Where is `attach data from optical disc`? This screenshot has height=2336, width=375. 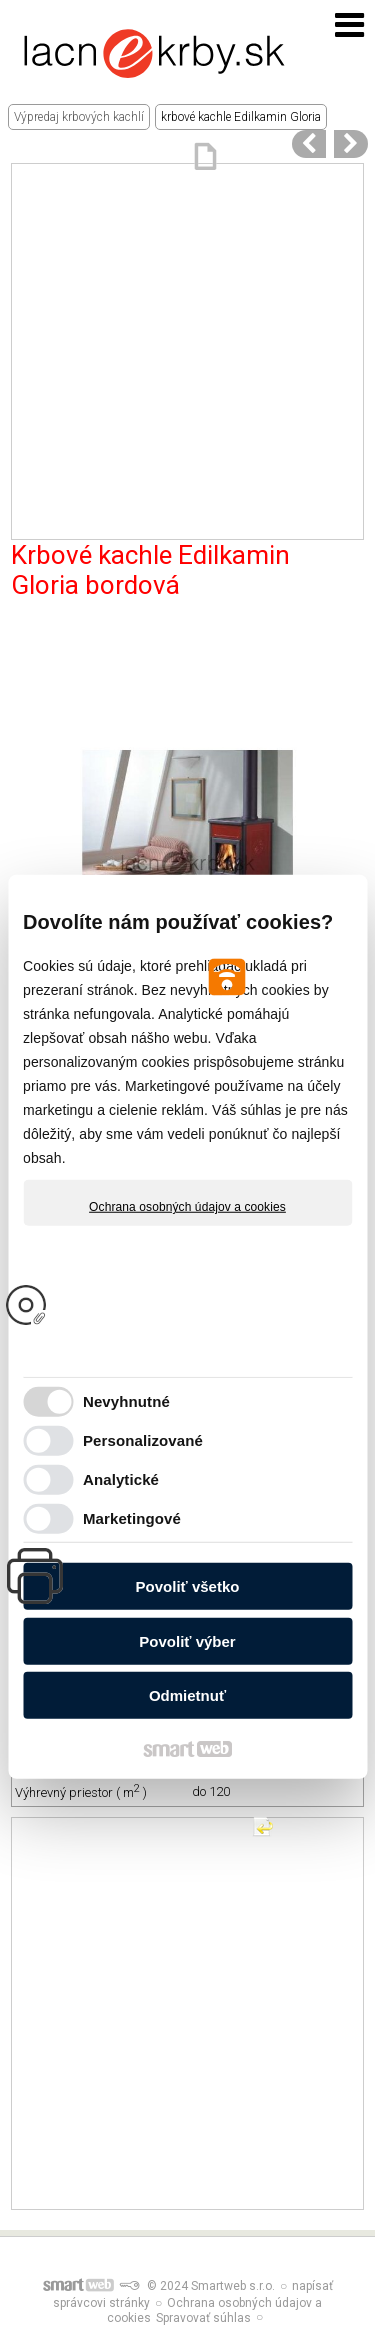
attach data from optical disc is located at coordinates (26, 1305).